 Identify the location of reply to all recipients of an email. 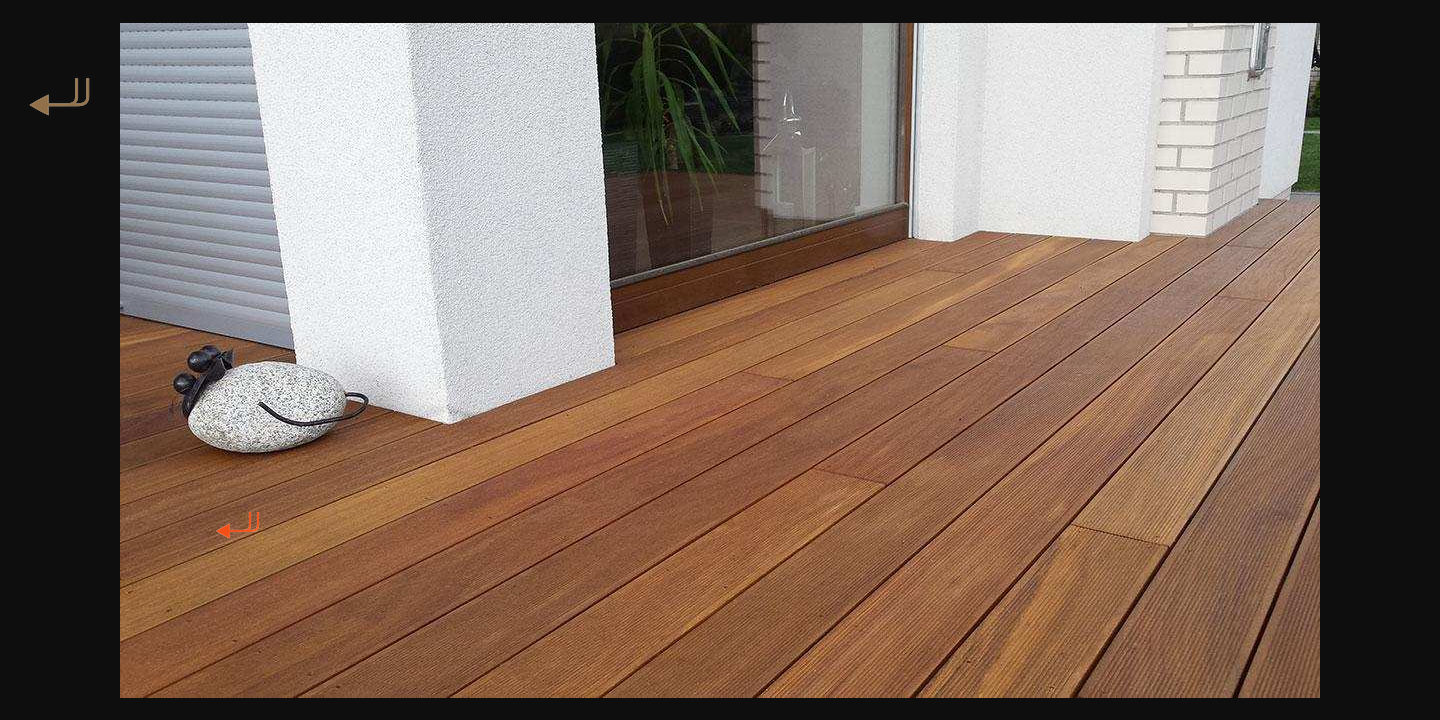
(237, 525).